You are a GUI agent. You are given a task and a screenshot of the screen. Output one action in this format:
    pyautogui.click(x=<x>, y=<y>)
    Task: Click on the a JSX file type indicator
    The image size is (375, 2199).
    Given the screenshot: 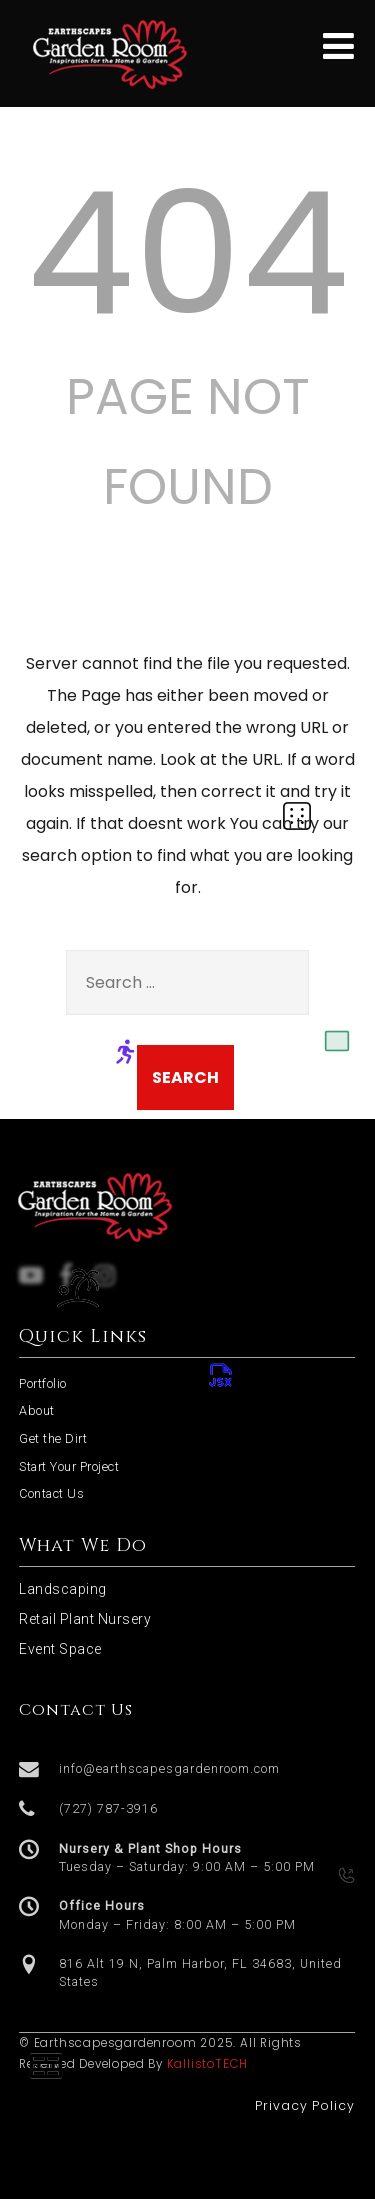 What is the action you would take?
    pyautogui.click(x=221, y=1376)
    